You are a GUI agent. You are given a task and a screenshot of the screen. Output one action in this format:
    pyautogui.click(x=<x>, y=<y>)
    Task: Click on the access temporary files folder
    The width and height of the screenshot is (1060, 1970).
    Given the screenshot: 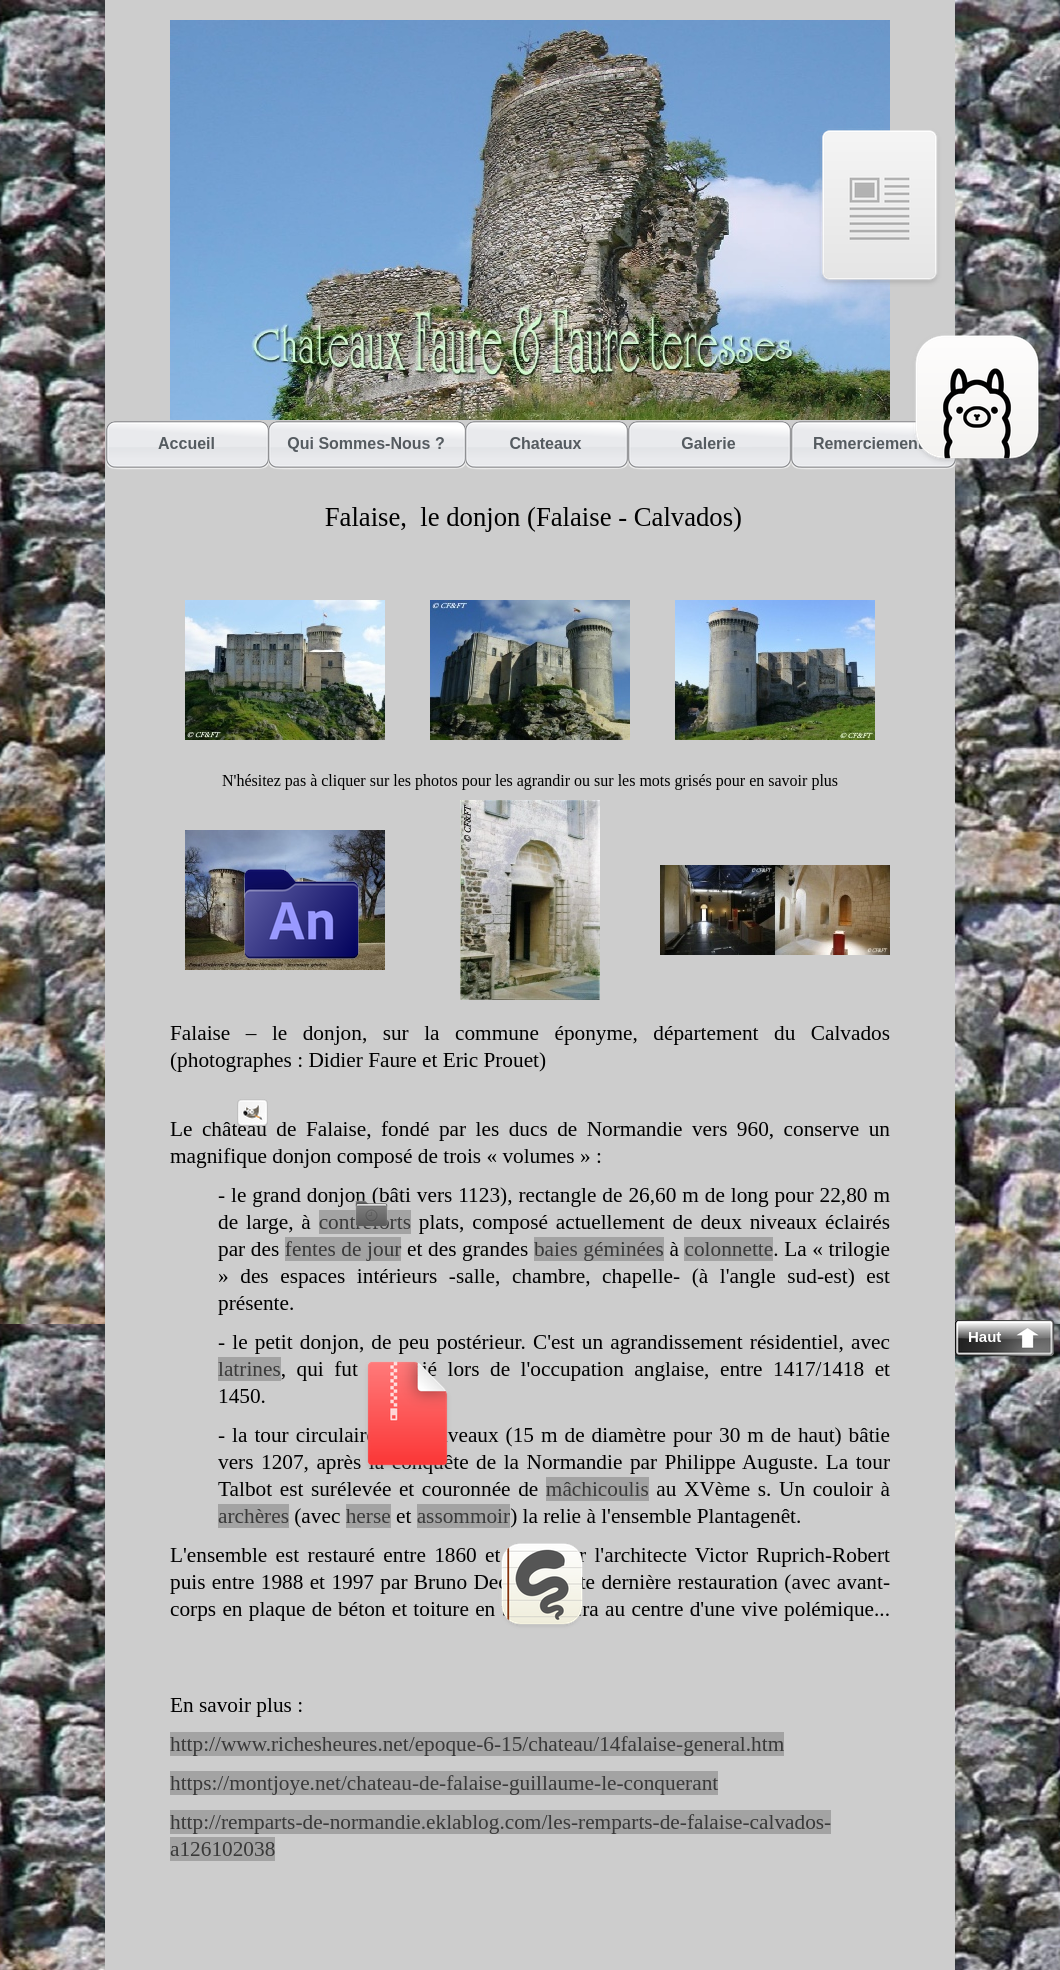 What is the action you would take?
    pyautogui.click(x=371, y=1213)
    